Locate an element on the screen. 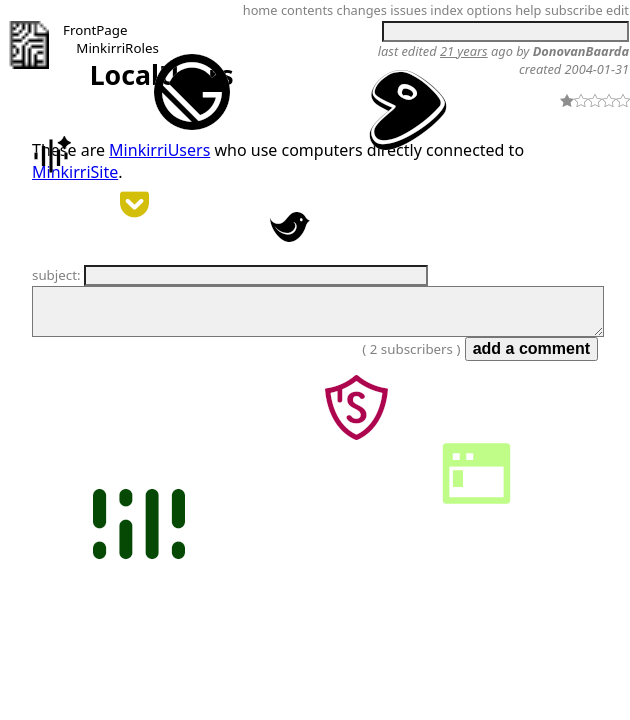 Image resolution: width=630 pixels, height=720 pixels. activate AI voice assistant is located at coordinates (51, 156).